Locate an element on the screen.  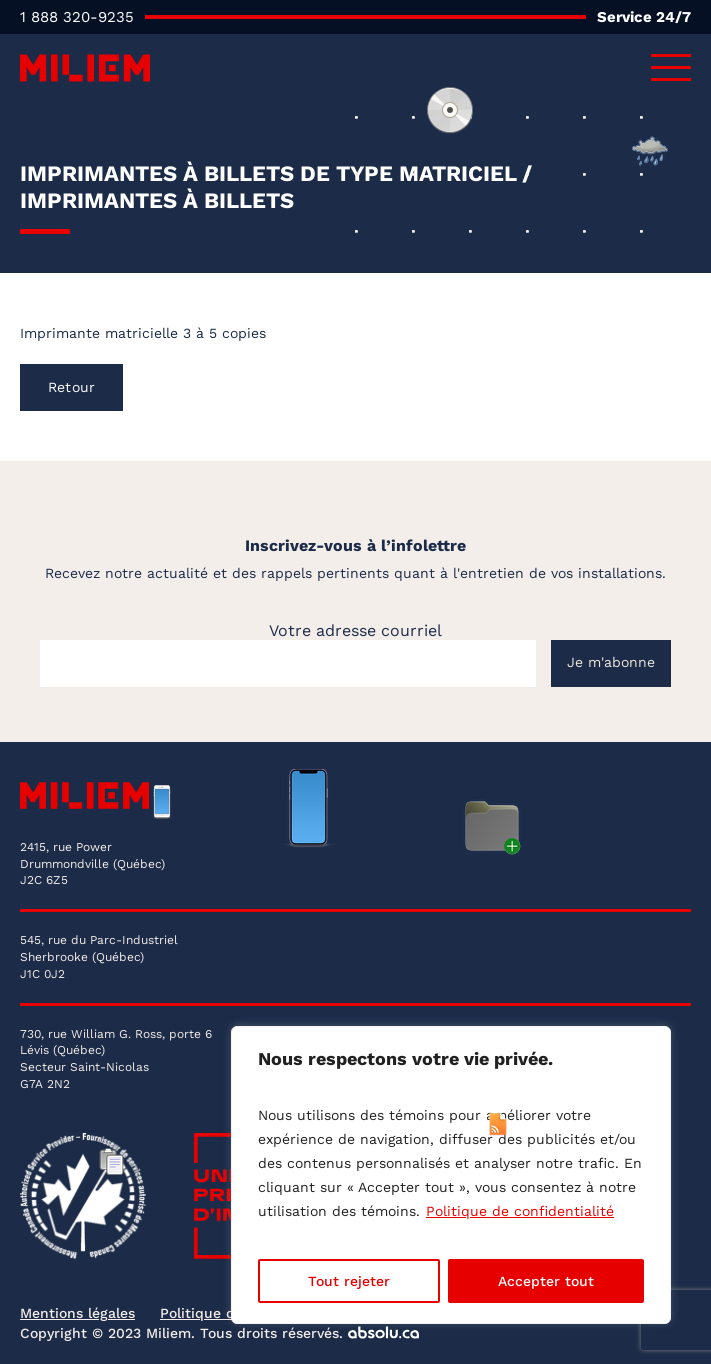
unmount or eject a DVD disc is located at coordinates (450, 110).